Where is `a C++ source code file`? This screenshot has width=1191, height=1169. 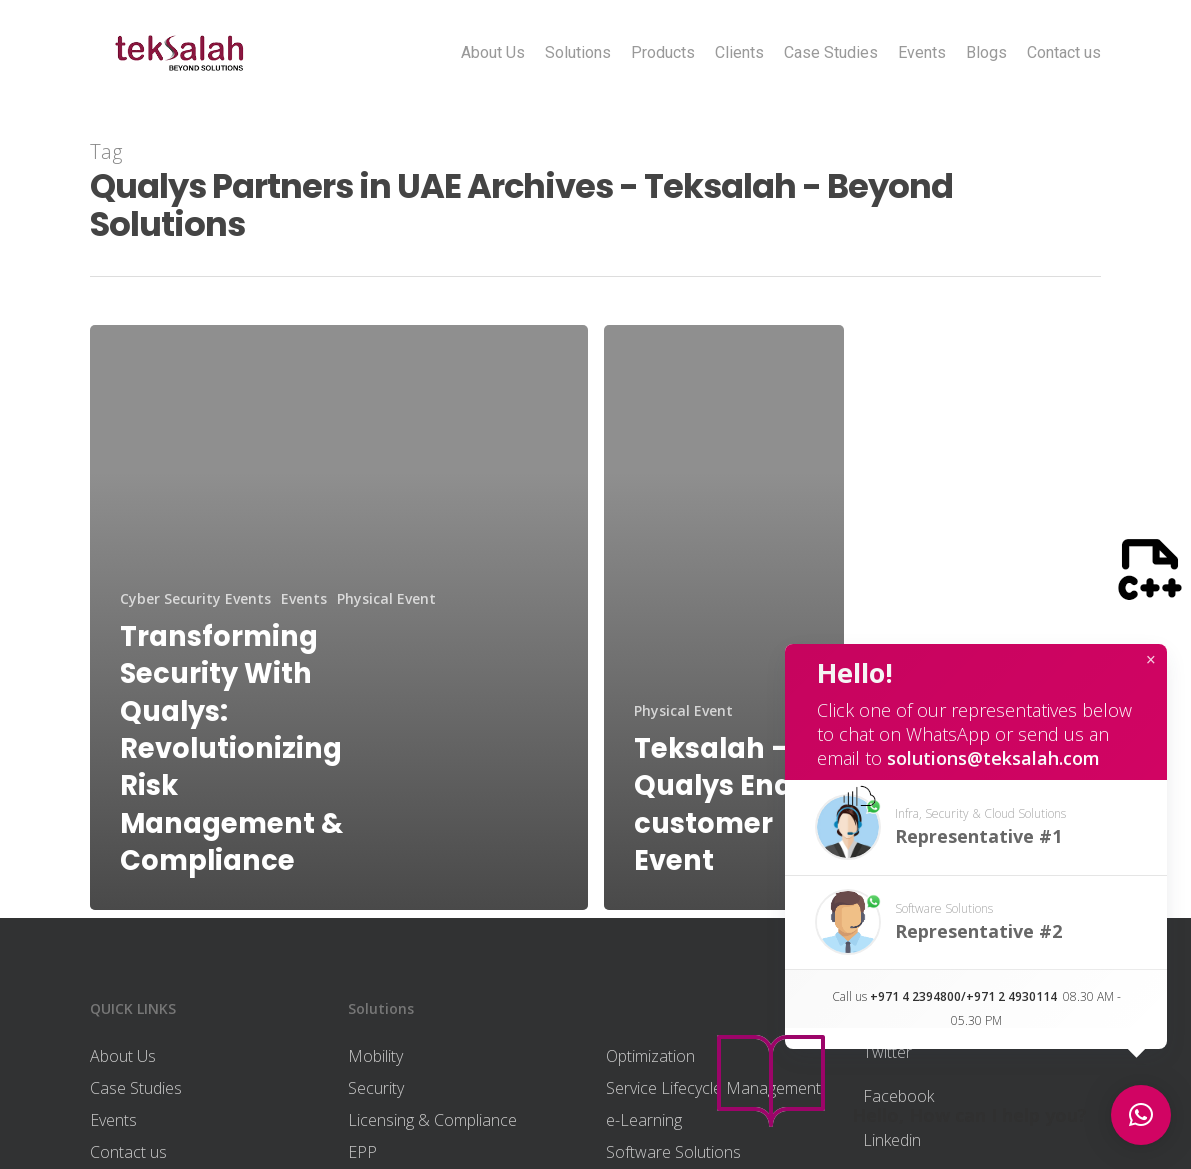 a C++ source code file is located at coordinates (1150, 572).